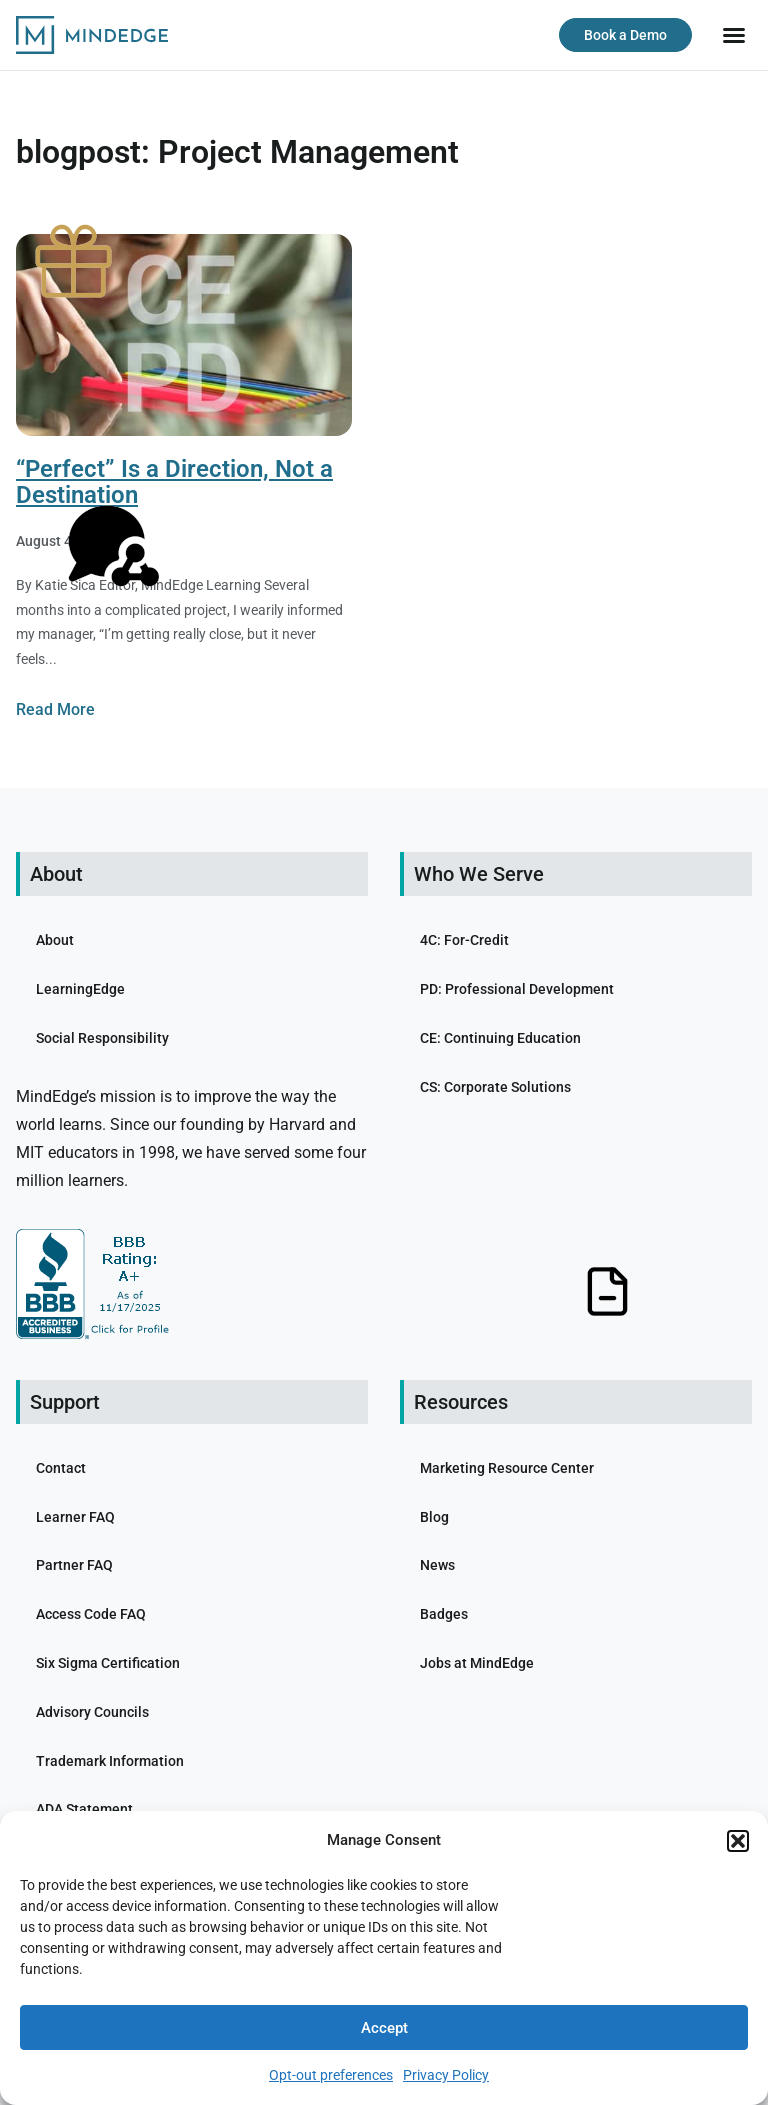  I want to click on view or redeem a gift, so click(73, 265).